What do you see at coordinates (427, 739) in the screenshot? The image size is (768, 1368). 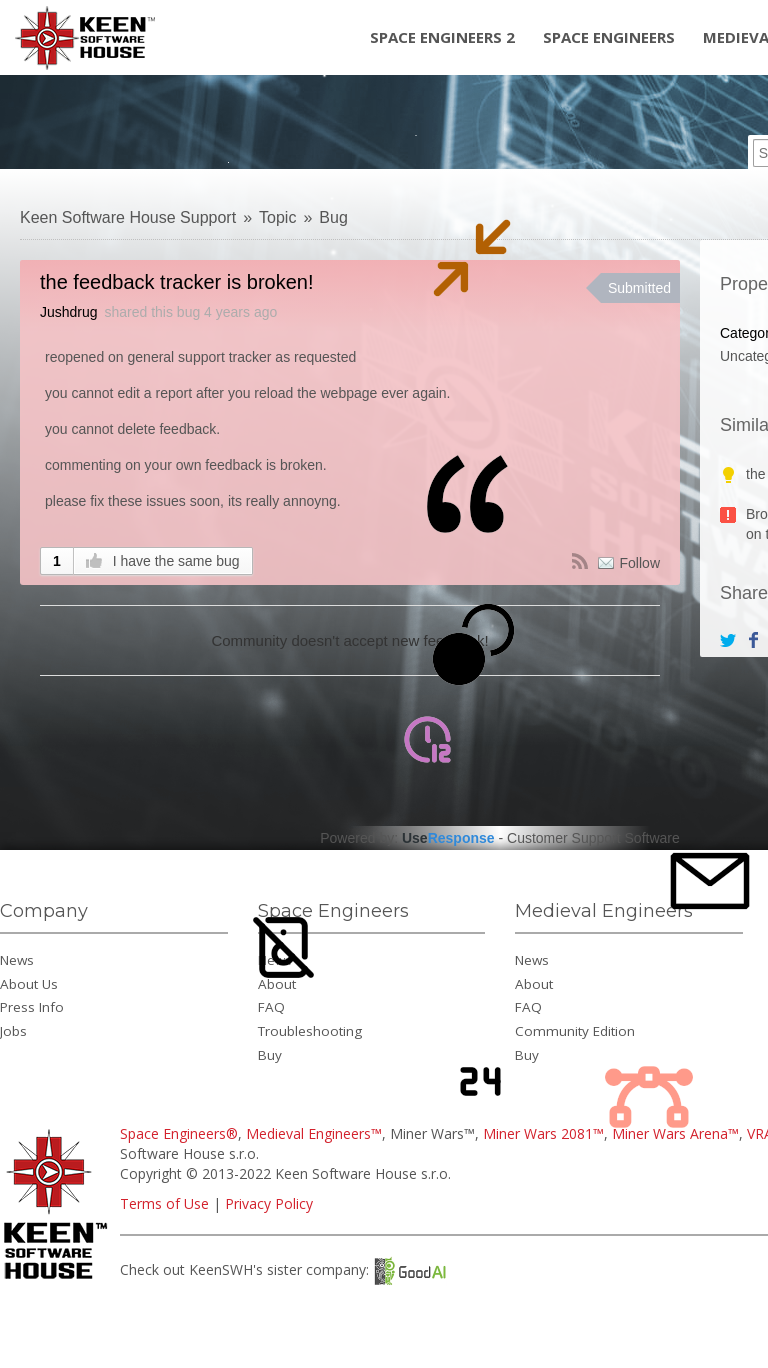 I see `view time in 12-hour format` at bounding box center [427, 739].